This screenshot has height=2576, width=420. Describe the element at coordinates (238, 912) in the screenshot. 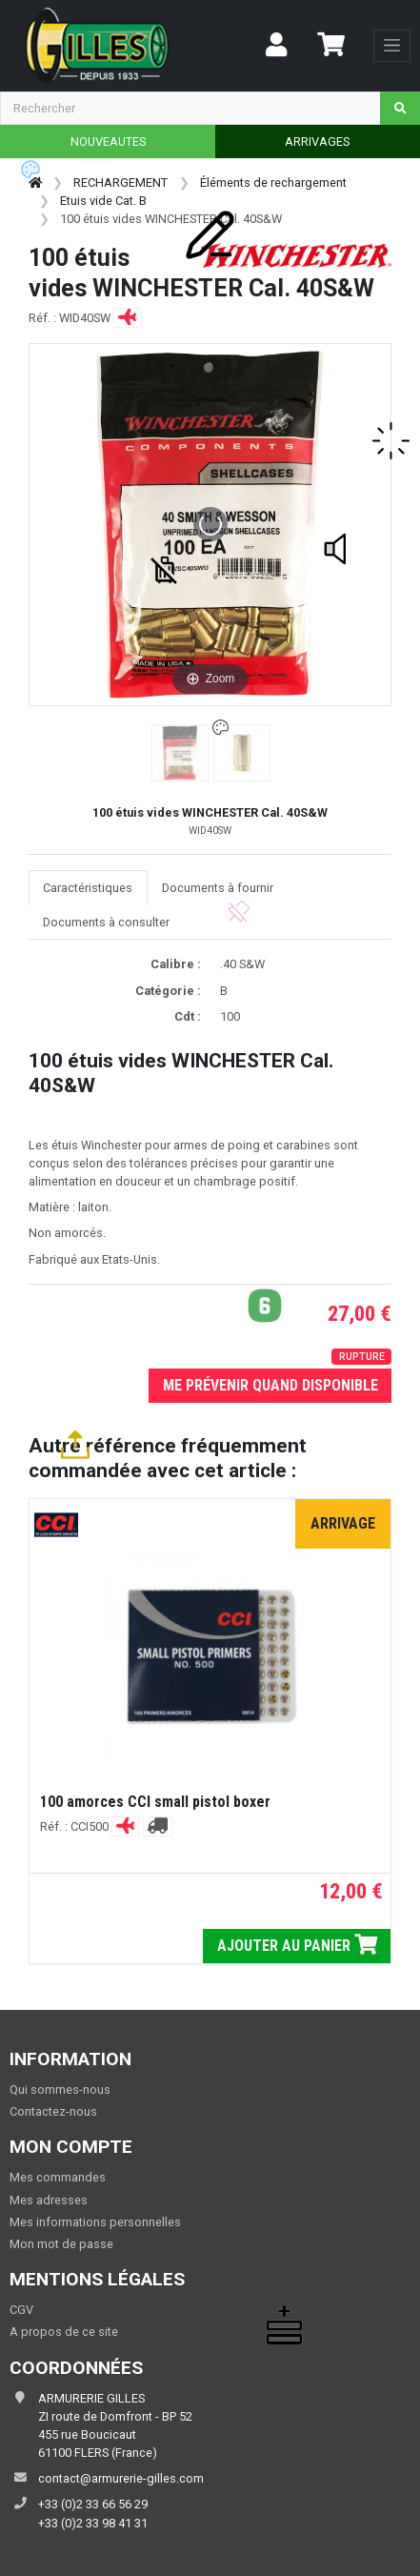

I see `unpin an item from its current location` at that location.